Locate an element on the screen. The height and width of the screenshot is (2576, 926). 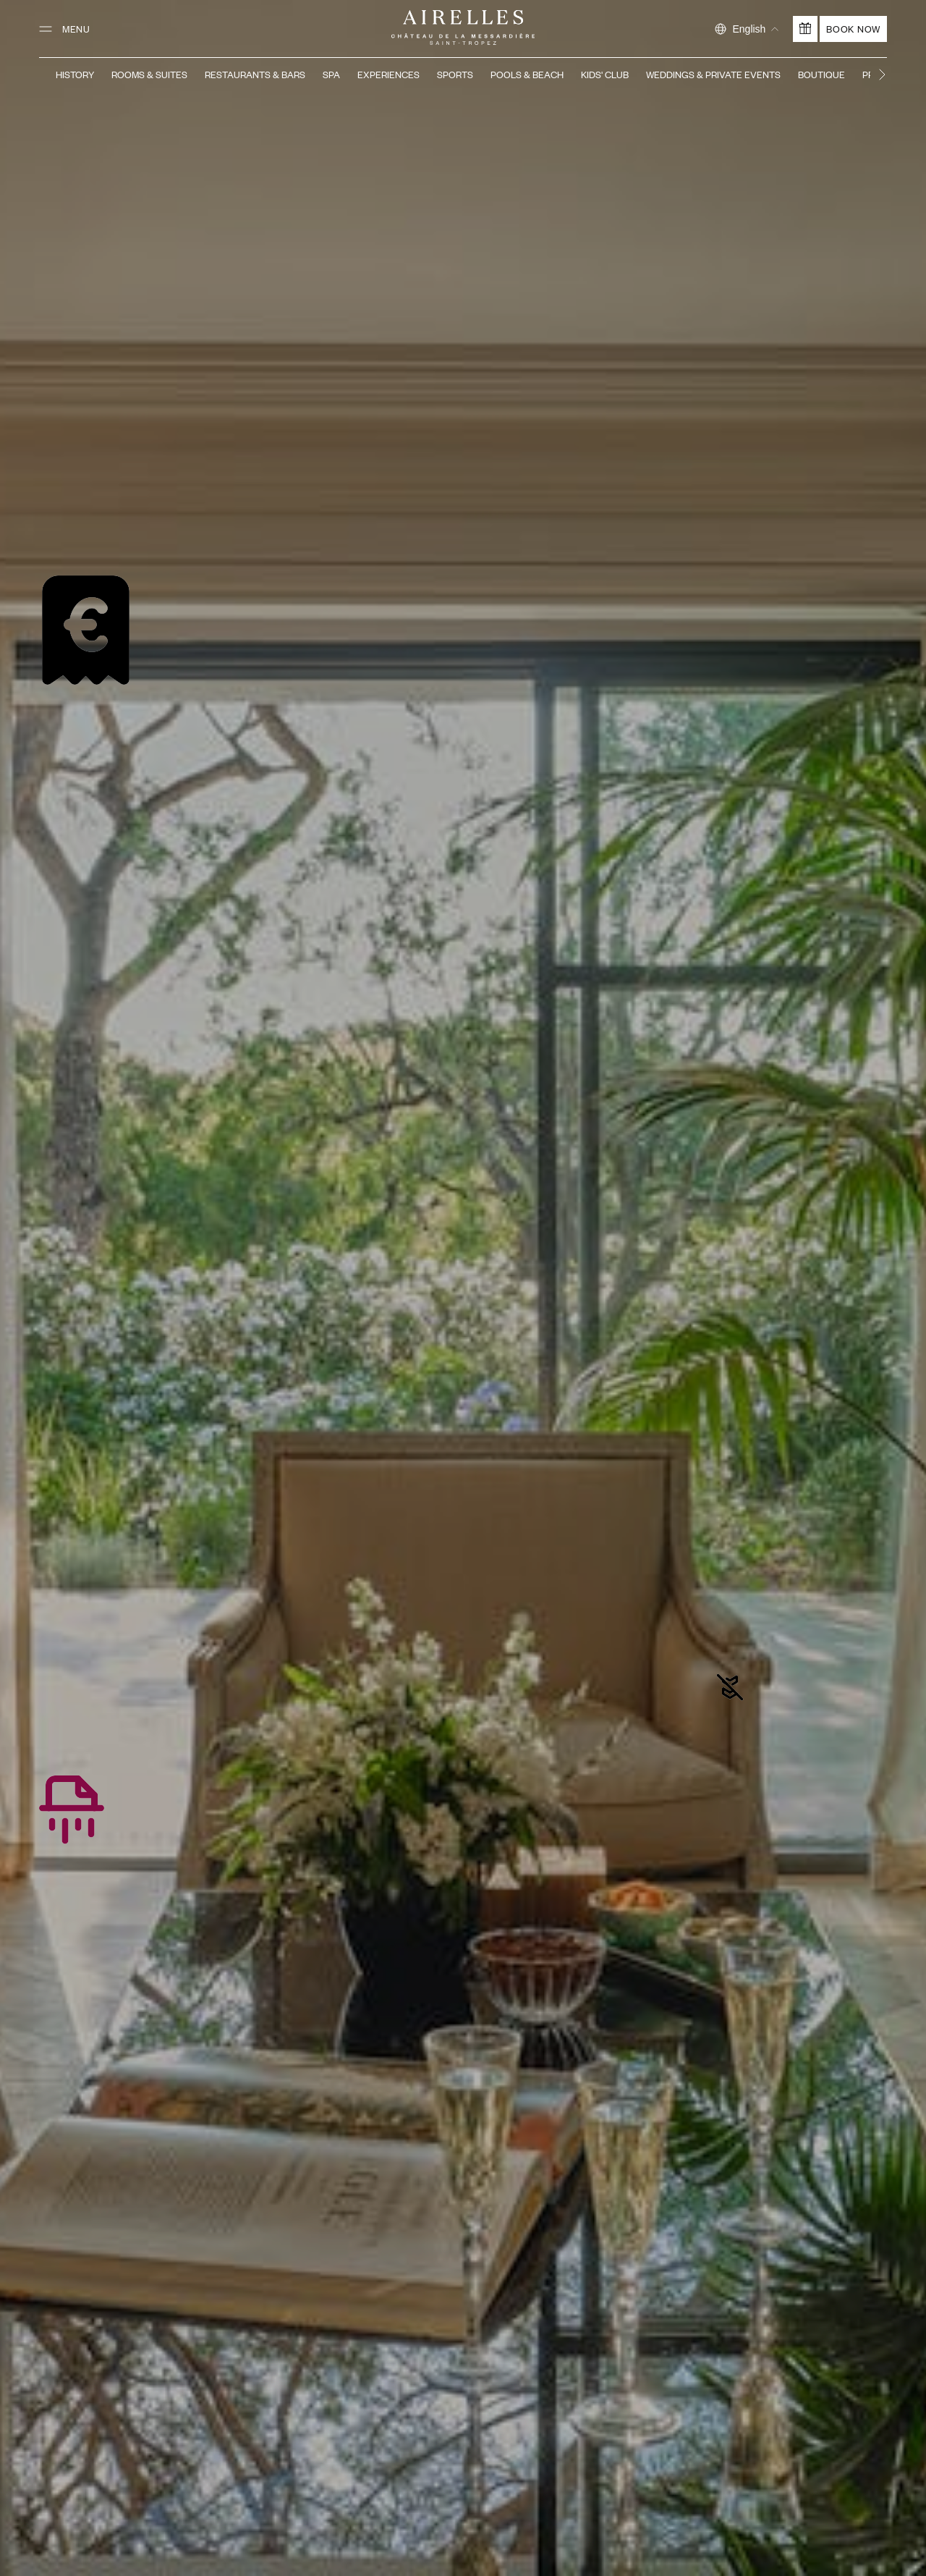
view euro payment receipt is located at coordinates (85, 630).